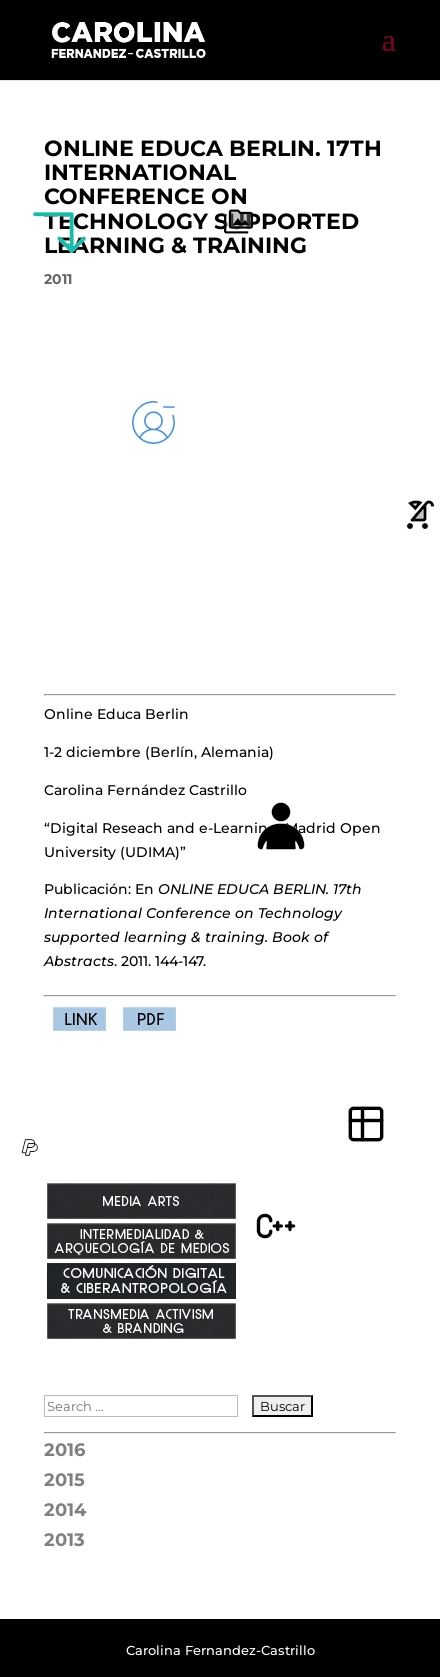  What do you see at coordinates (419, 514) in the screenshot?
I see `find stroller-friendly or family amenities` at bounding box center [419, 514].